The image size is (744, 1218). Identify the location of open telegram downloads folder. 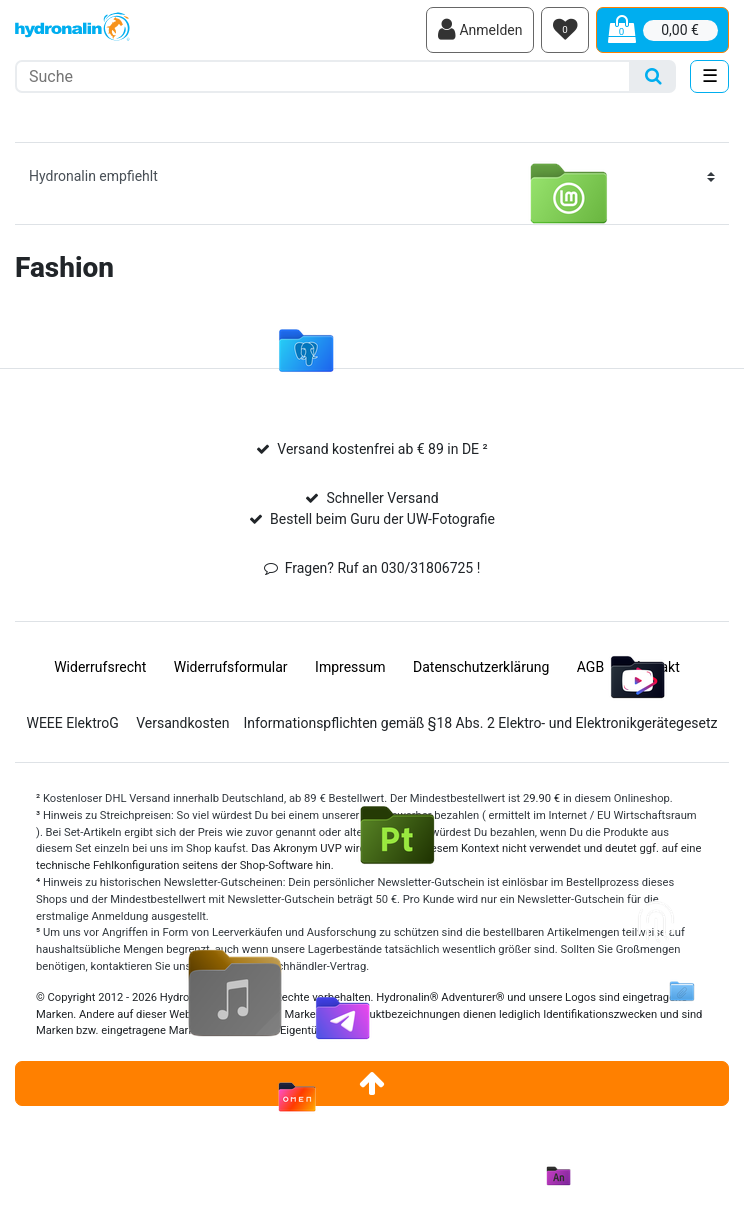
(342, 1019).